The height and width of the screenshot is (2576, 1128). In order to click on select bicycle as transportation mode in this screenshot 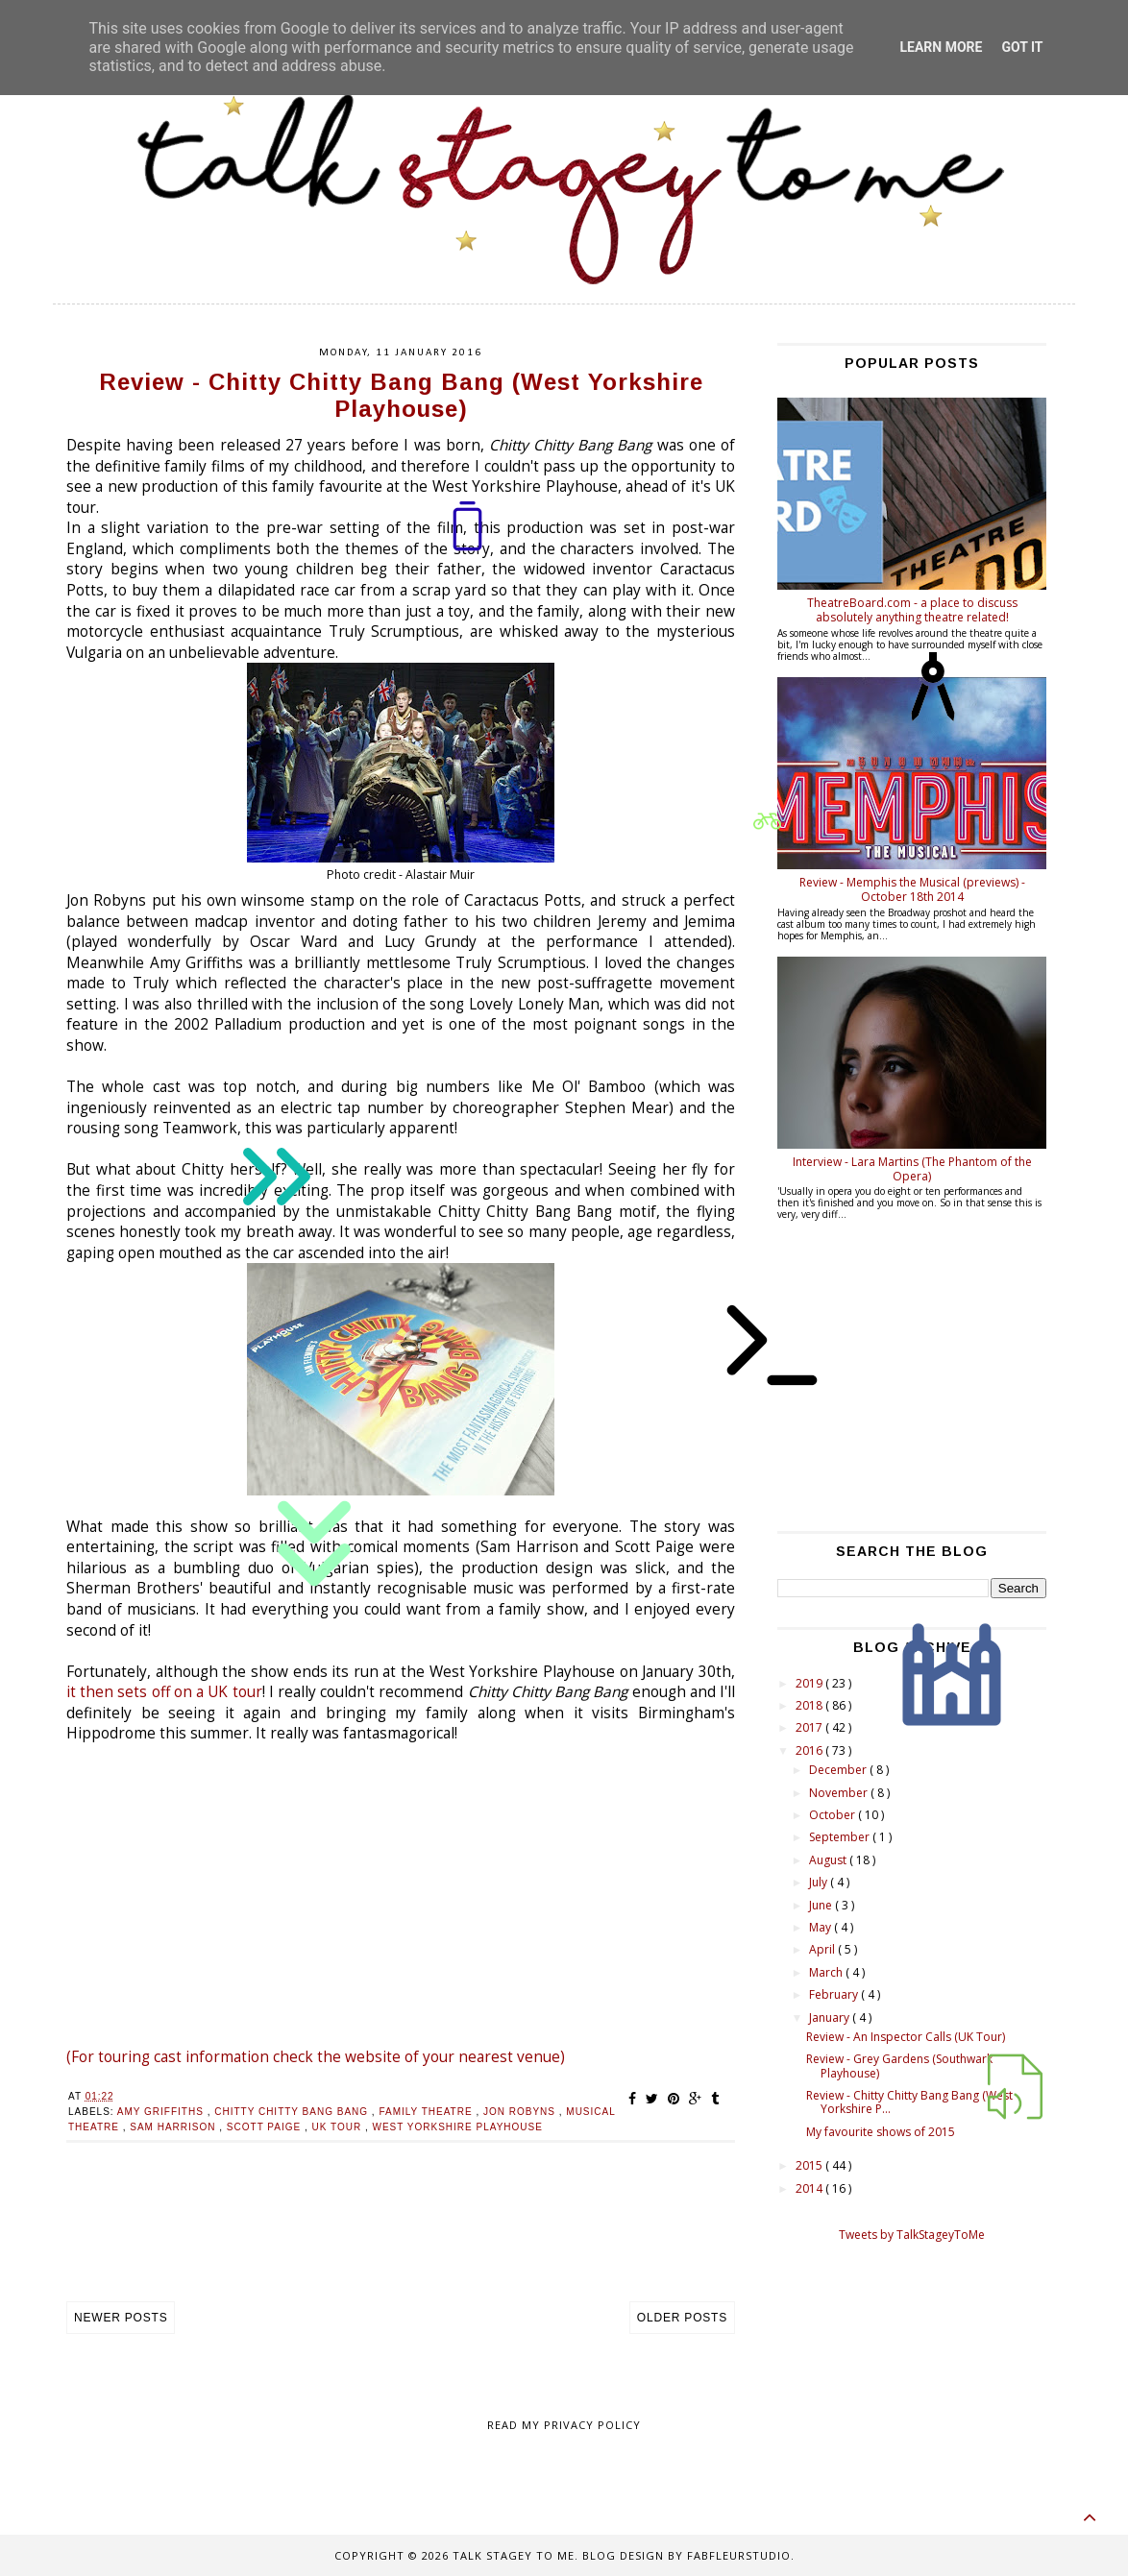, I will do `click(767, 820)`.